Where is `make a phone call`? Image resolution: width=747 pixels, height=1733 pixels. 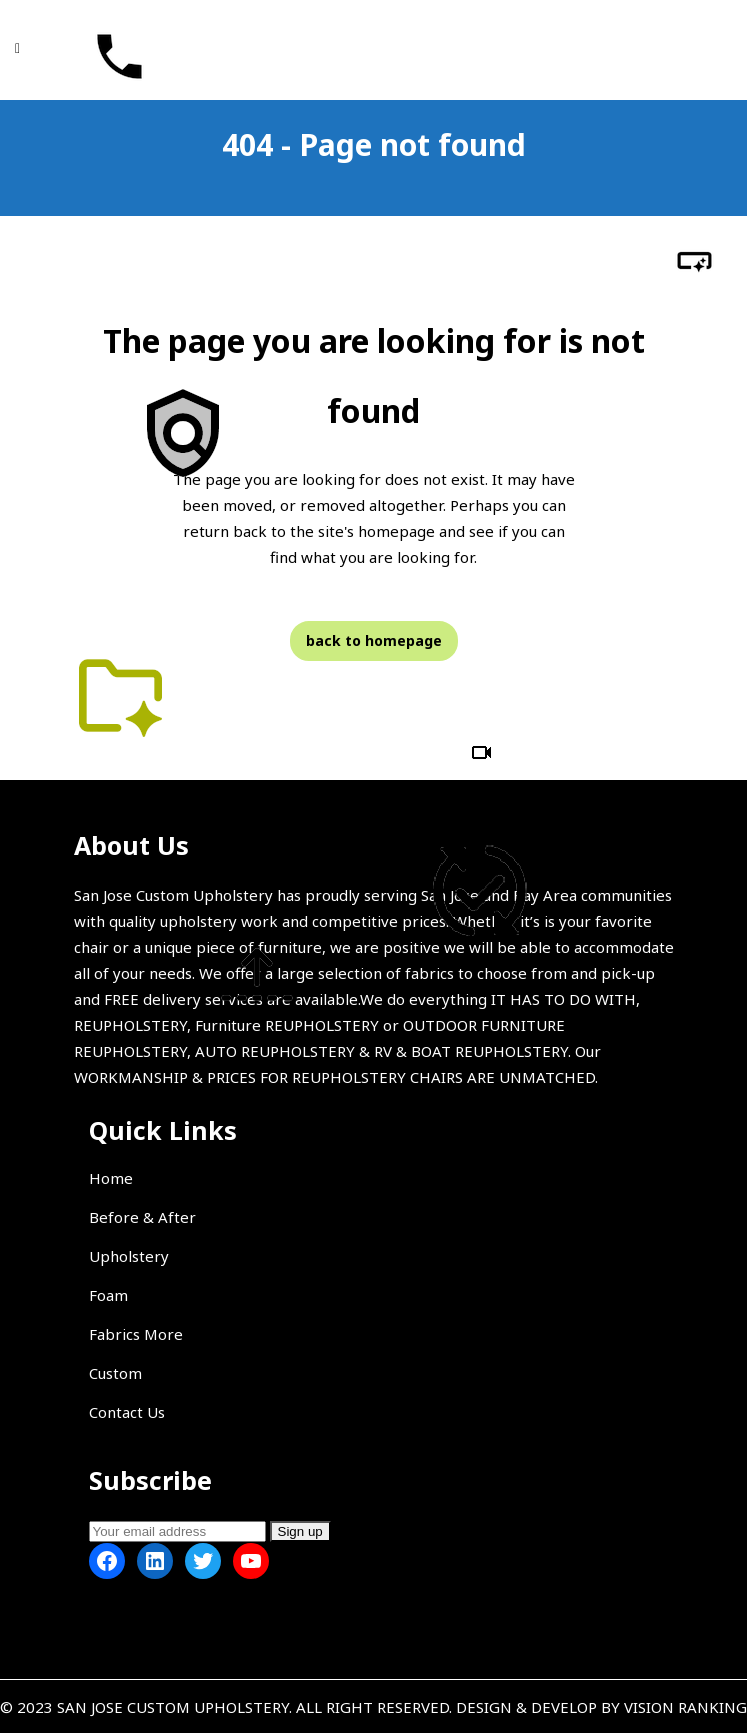
make a phone call is located at coordinates (119, 56).